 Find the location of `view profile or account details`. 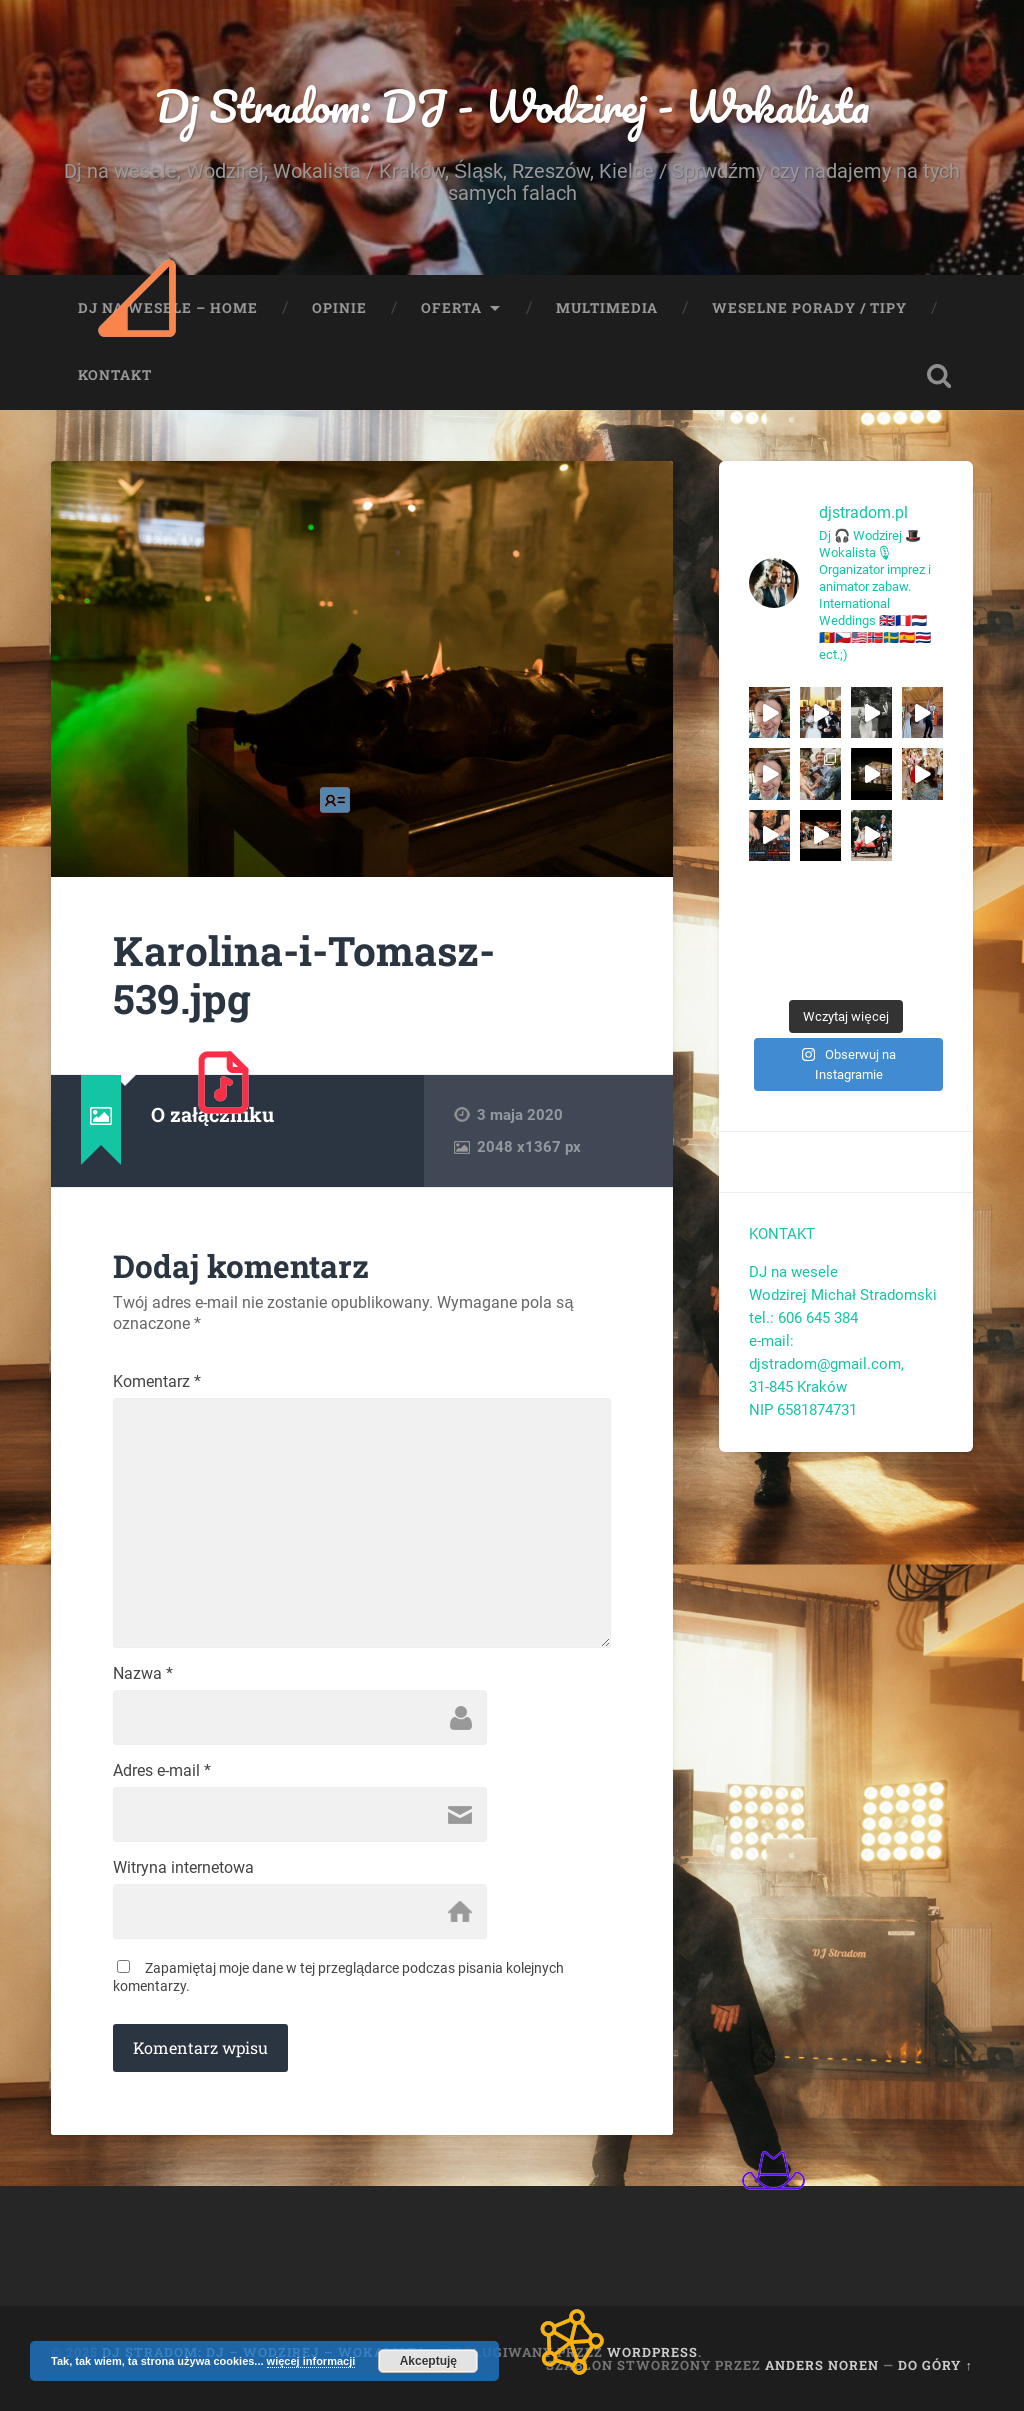

view profile or account details is located at coordinates (335, 800).